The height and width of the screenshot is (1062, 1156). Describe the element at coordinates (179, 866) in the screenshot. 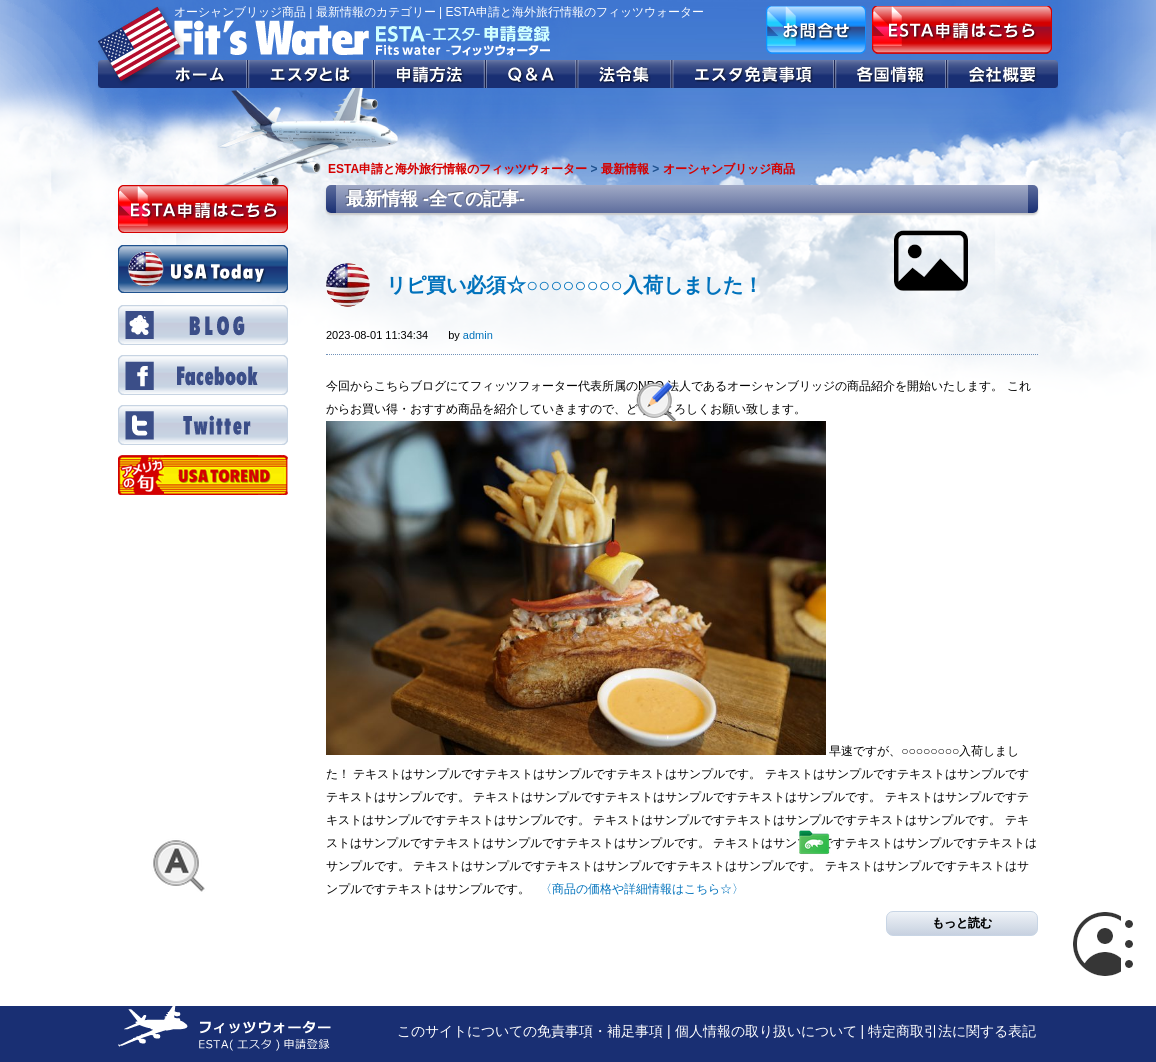

I see `search for text or content` at that location.